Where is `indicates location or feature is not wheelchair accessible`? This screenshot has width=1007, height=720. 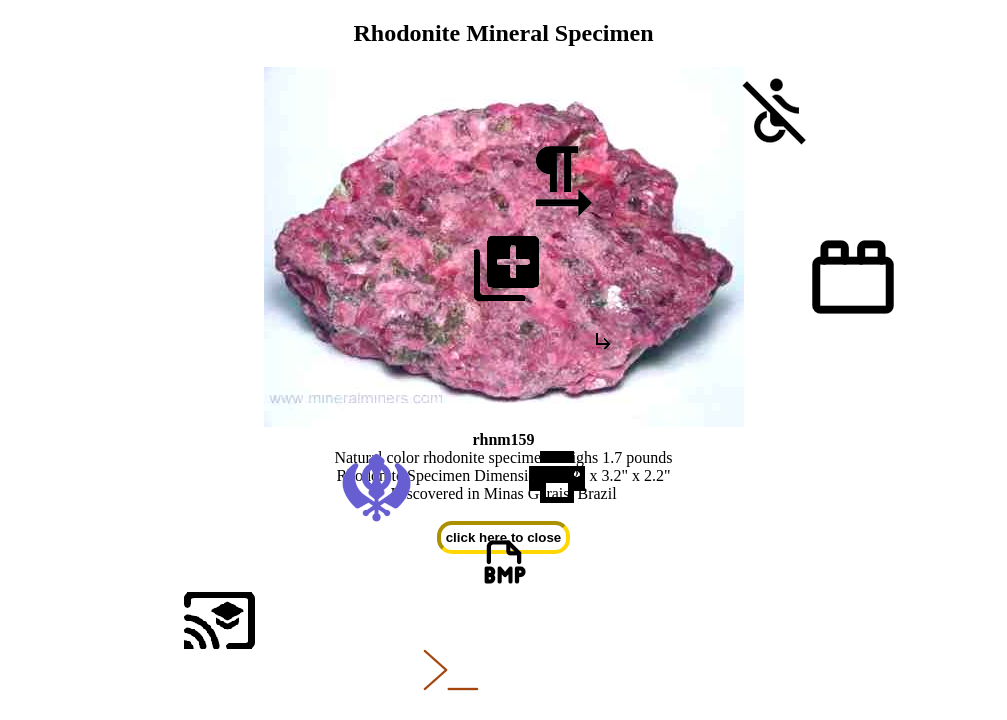 indicates location or feature is not wheelchair accessible is located at coordinates (776, 110).